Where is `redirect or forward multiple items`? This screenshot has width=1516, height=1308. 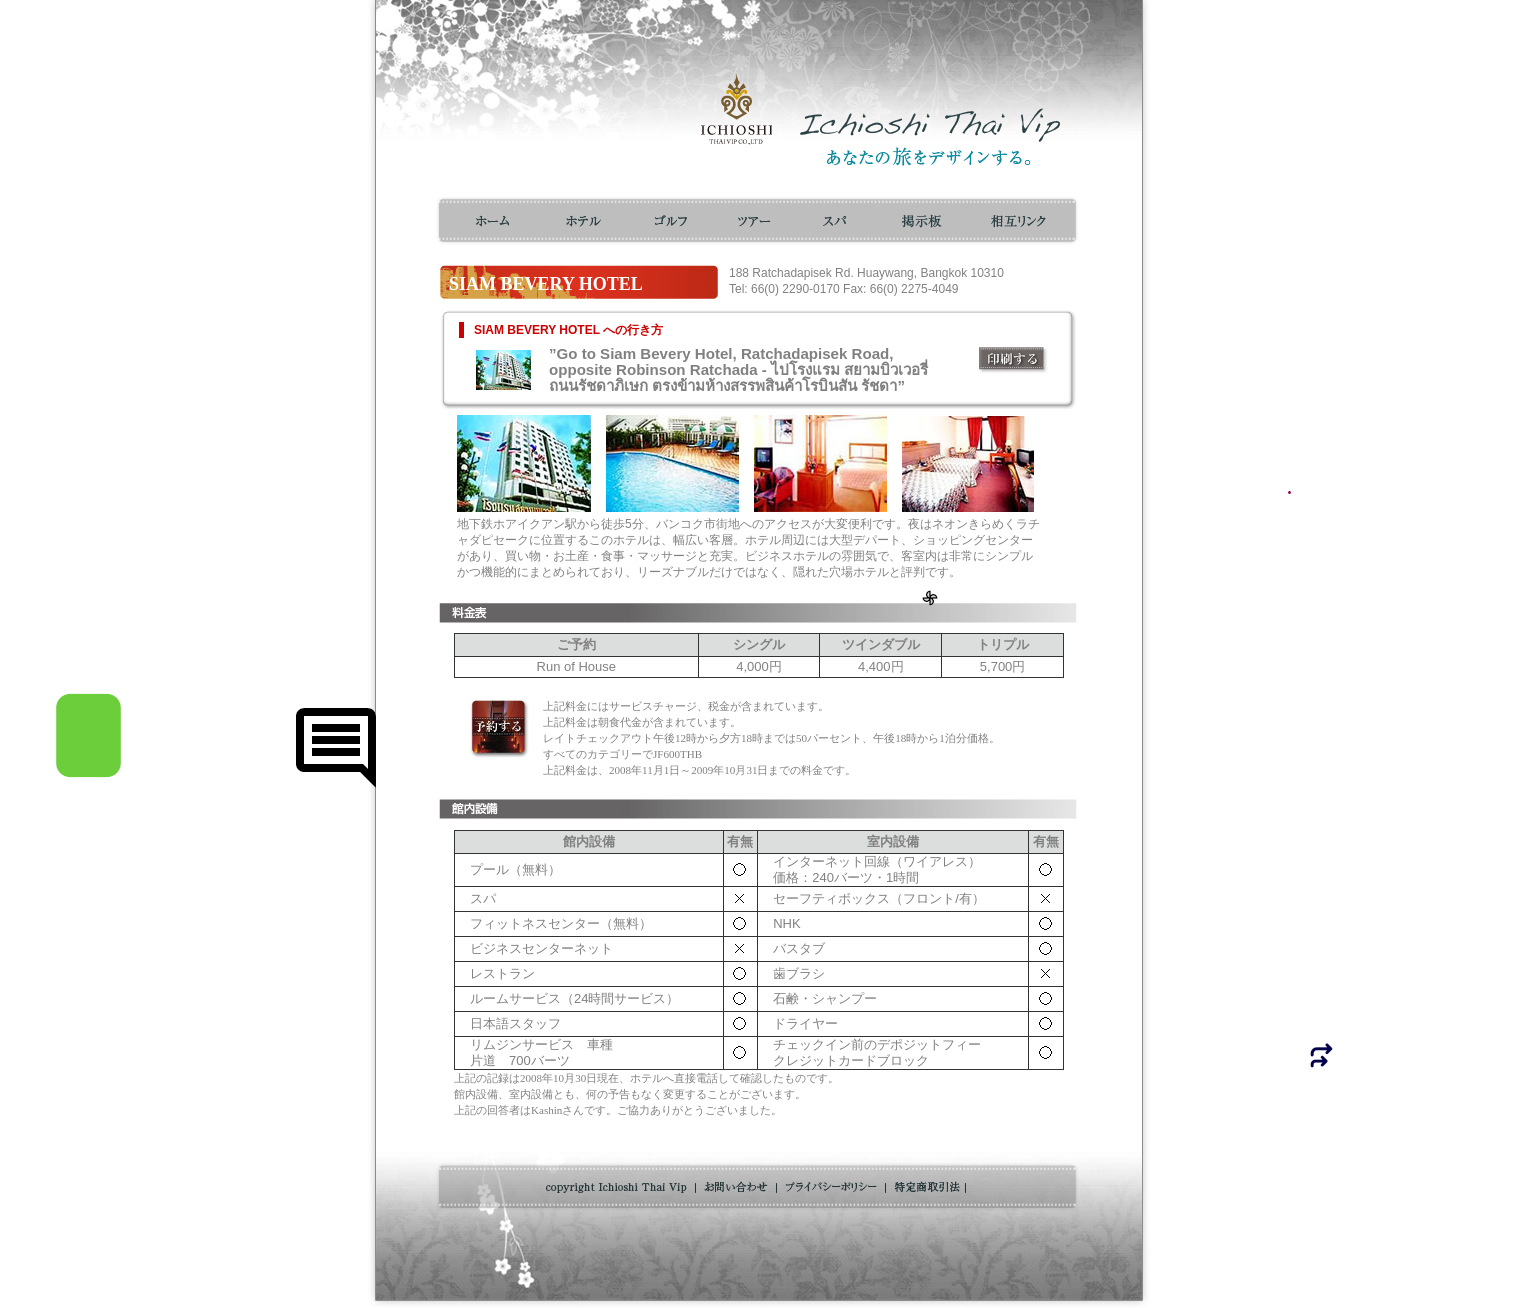
redirect or forward multiple items is located at coordinates (1321, 1056).